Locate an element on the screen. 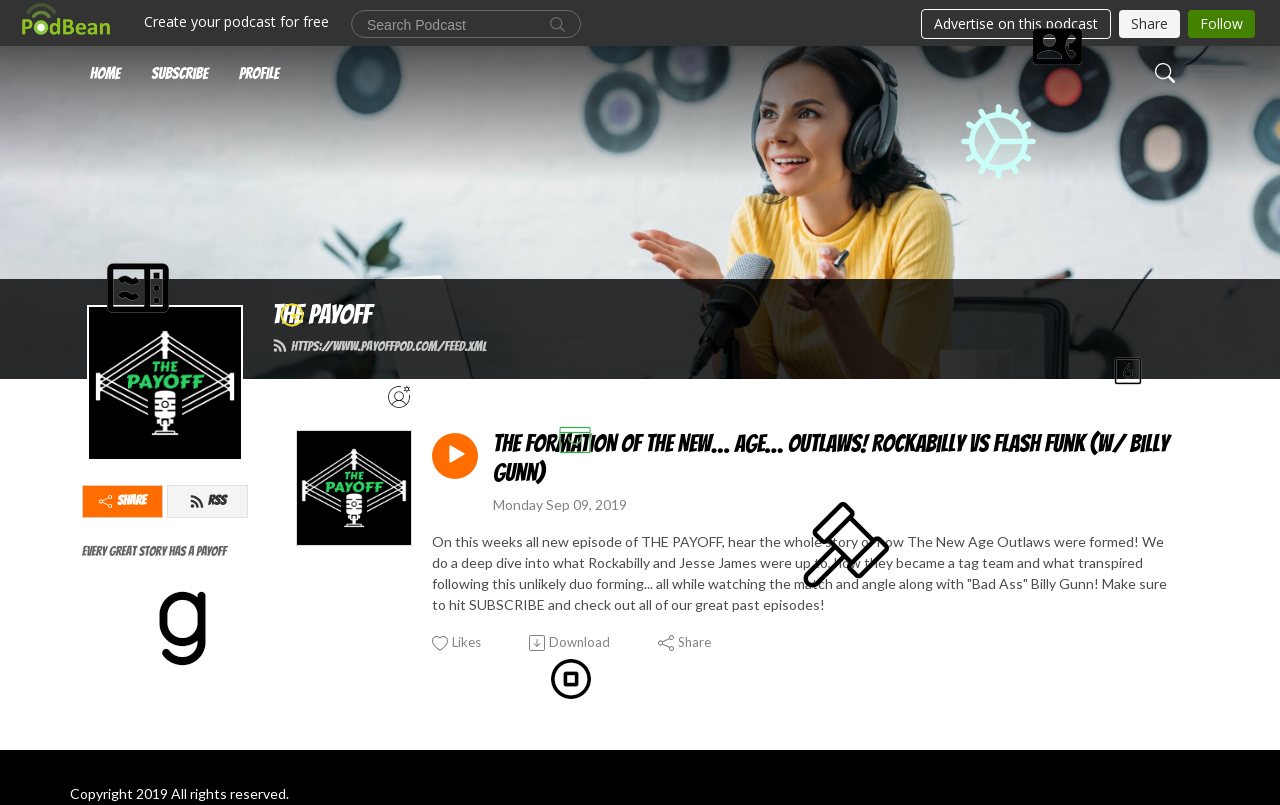 The height and width of the screenshot is (805, 1280). indicates afternoon time or PM hours is located at coordinates (292, 315).